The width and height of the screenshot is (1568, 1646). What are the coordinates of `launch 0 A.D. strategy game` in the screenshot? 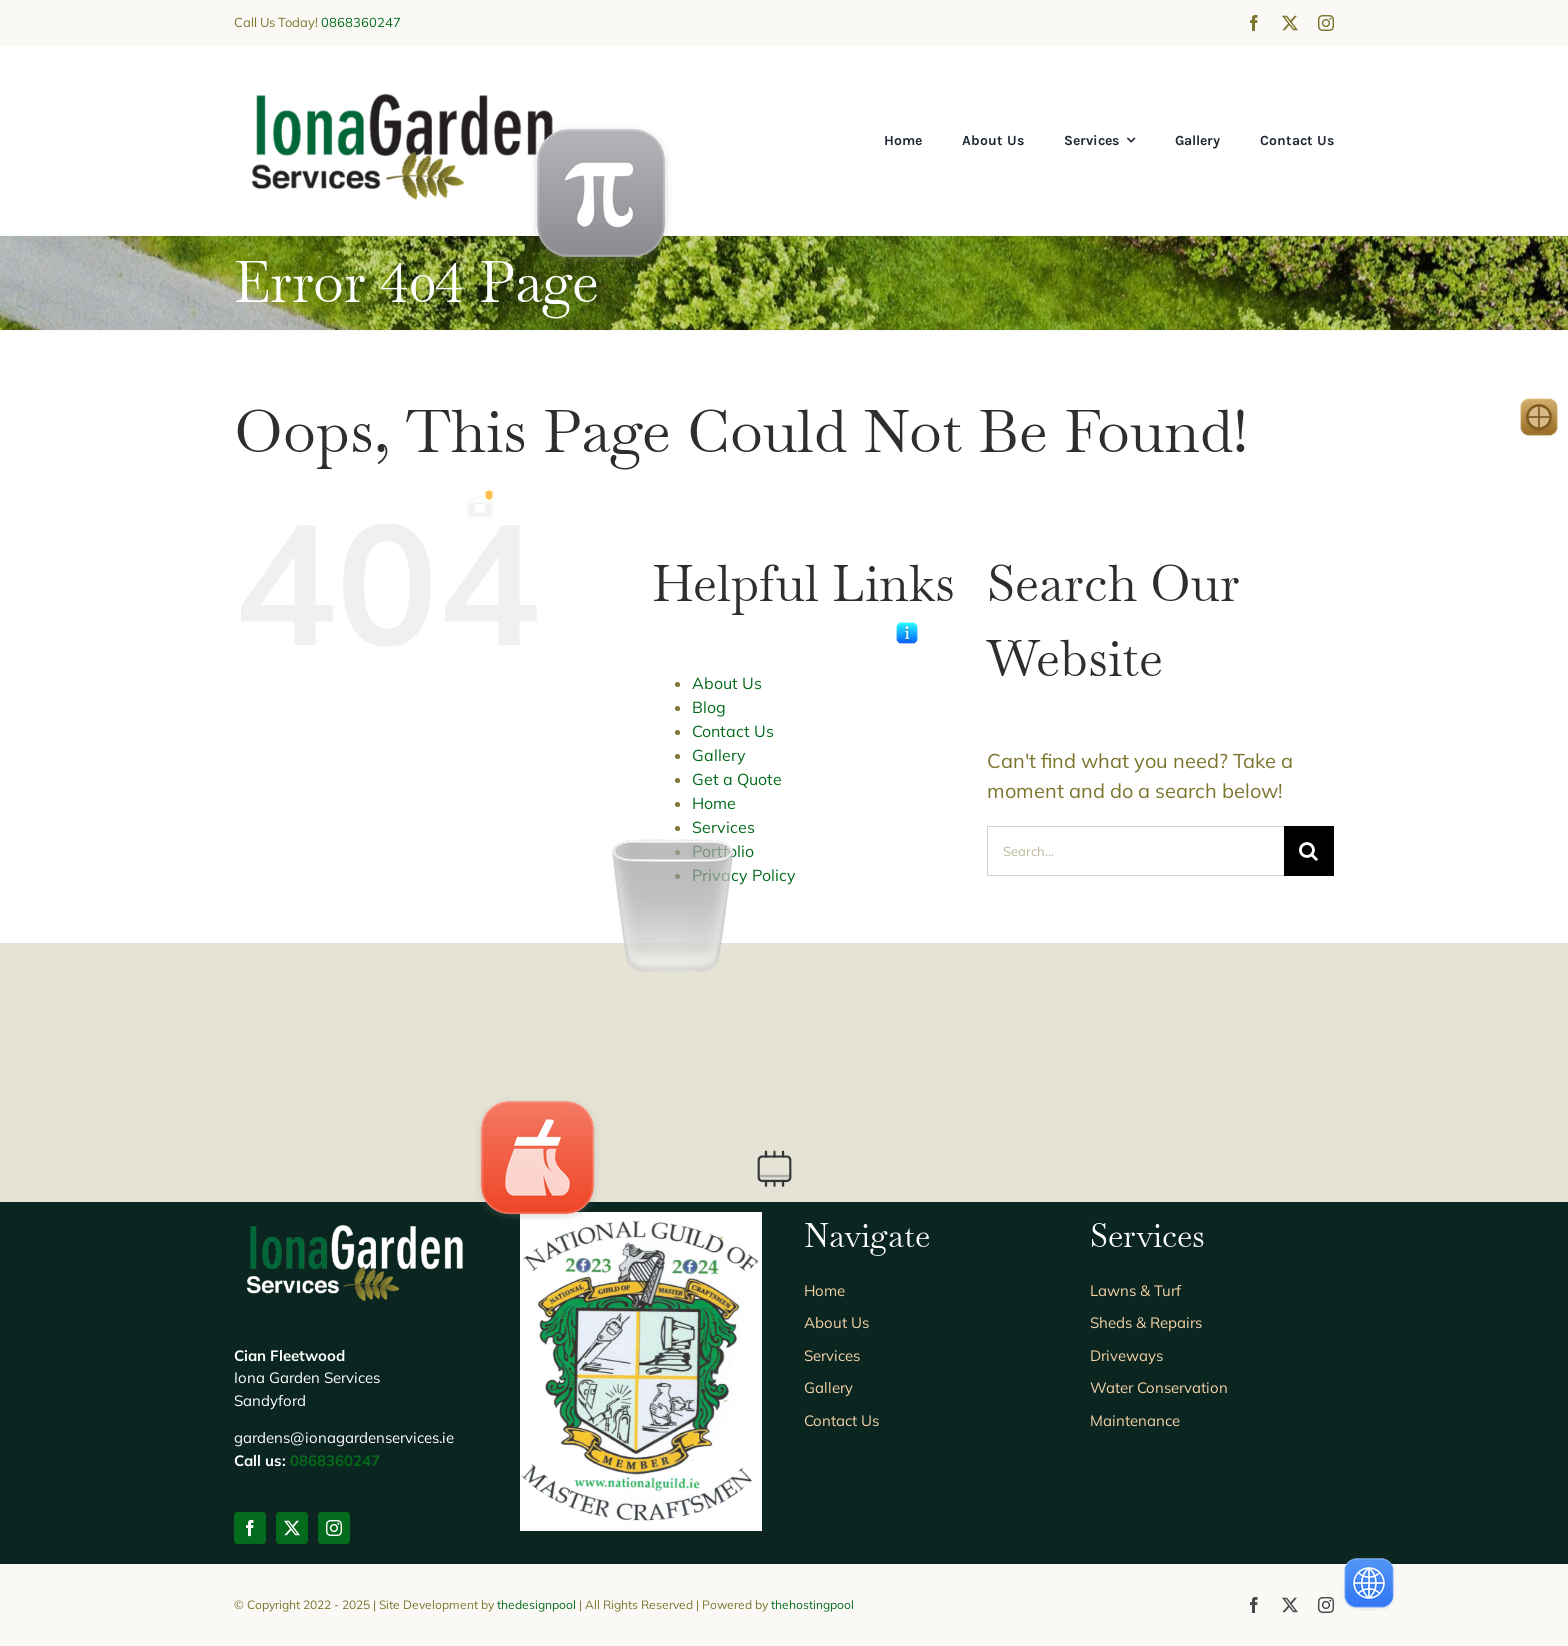 It's located at (1539, 417).